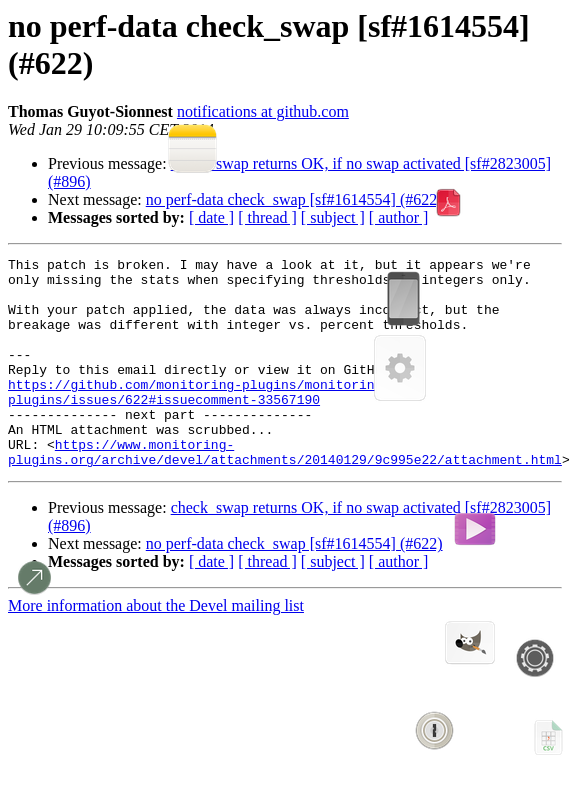 The image size is (570, 809). What do you see at coordinates (535, 658) in the screenshot?
I see `access system settings` at bounding box center [535, 658].